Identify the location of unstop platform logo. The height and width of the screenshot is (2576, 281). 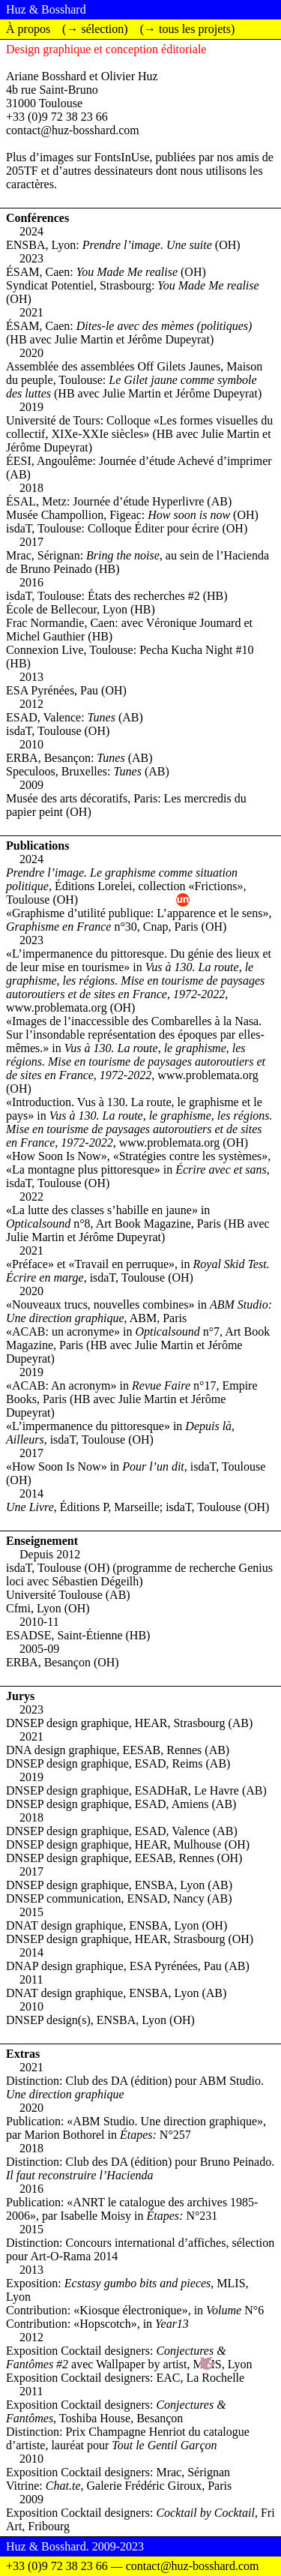
(183, 900).